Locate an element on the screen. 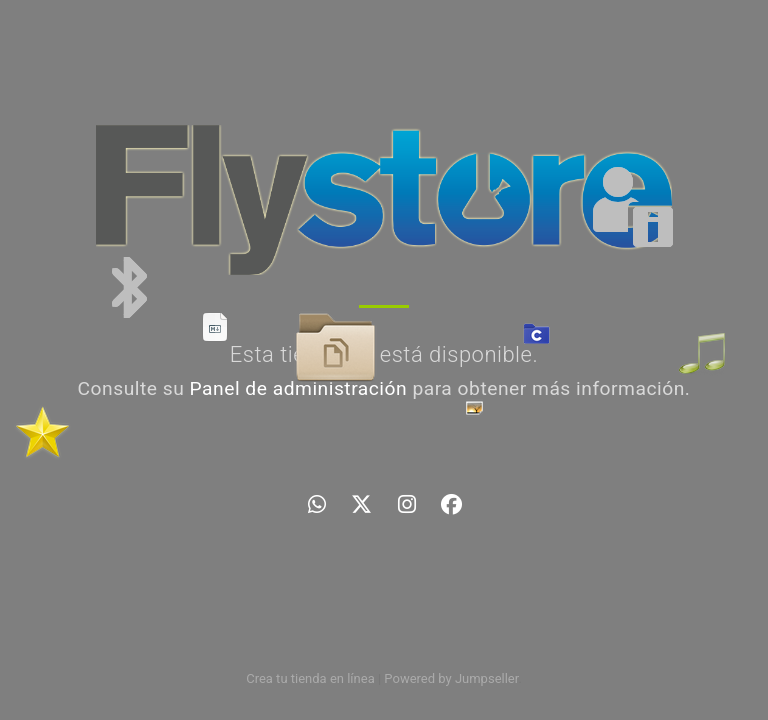 This screenshot has width=768, height=720. open folder containing C programming files is located at coordinates (536, 334).